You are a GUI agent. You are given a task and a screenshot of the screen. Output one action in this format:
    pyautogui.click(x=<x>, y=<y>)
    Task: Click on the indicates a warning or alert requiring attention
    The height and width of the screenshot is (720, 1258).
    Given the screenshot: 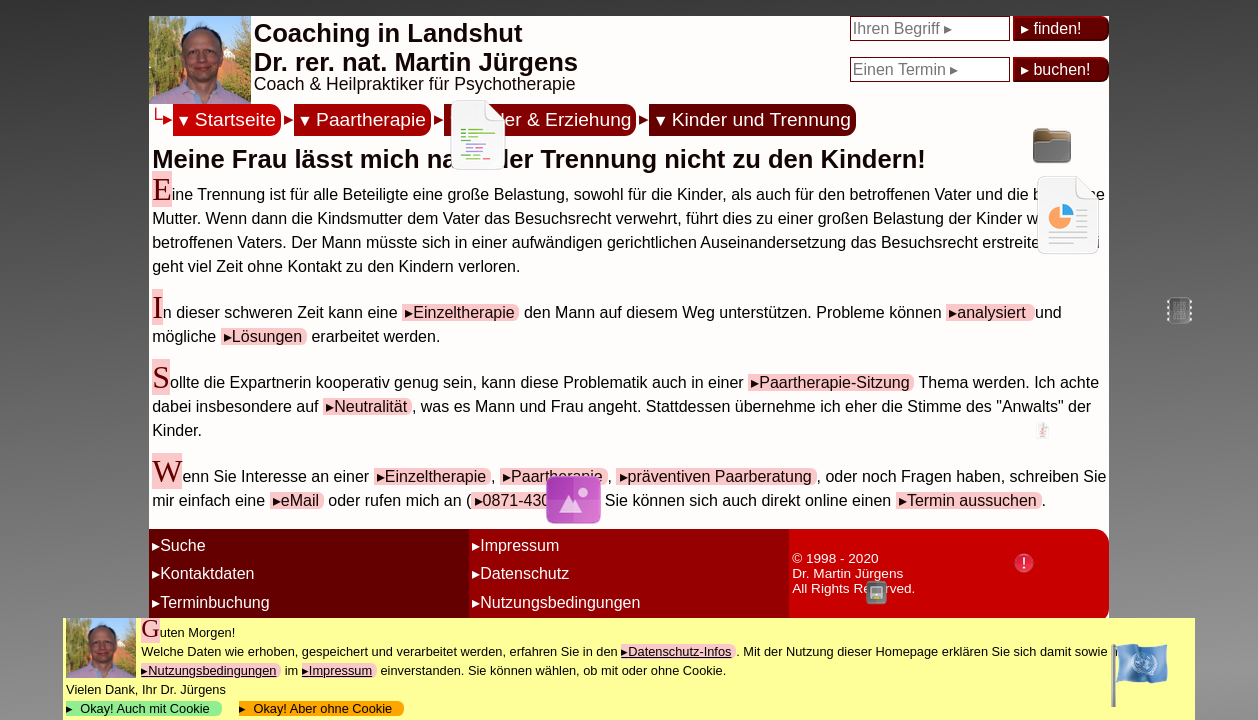 What is the action you would take?
    pyautogui.click(x=1024, y=563)
    